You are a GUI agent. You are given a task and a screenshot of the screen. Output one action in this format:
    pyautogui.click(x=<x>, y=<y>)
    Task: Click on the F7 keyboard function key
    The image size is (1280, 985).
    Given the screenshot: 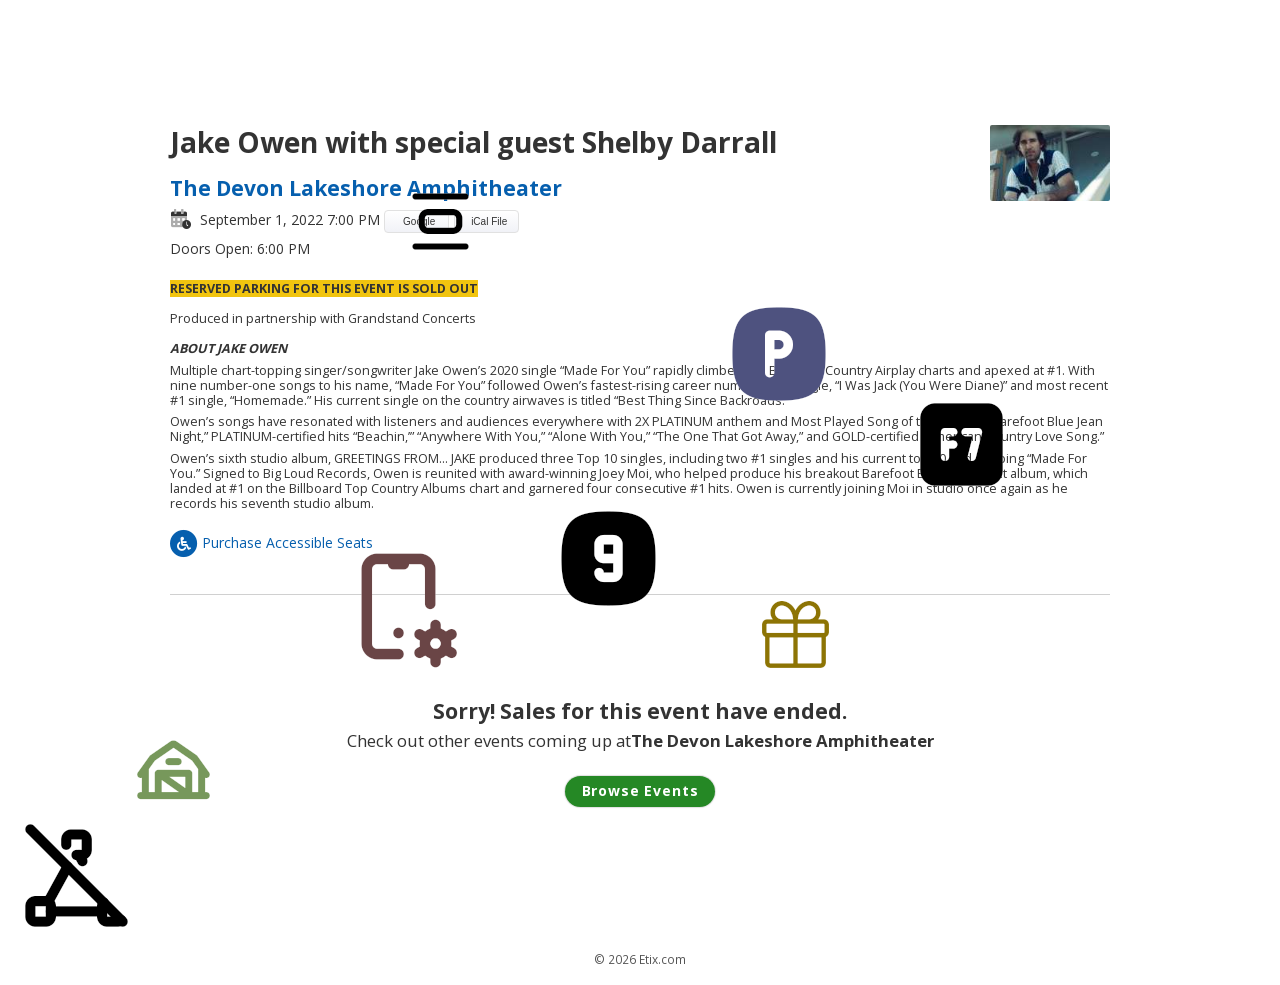 What is the action you would take?
    pyautogui.click(x=961, y=444)
    